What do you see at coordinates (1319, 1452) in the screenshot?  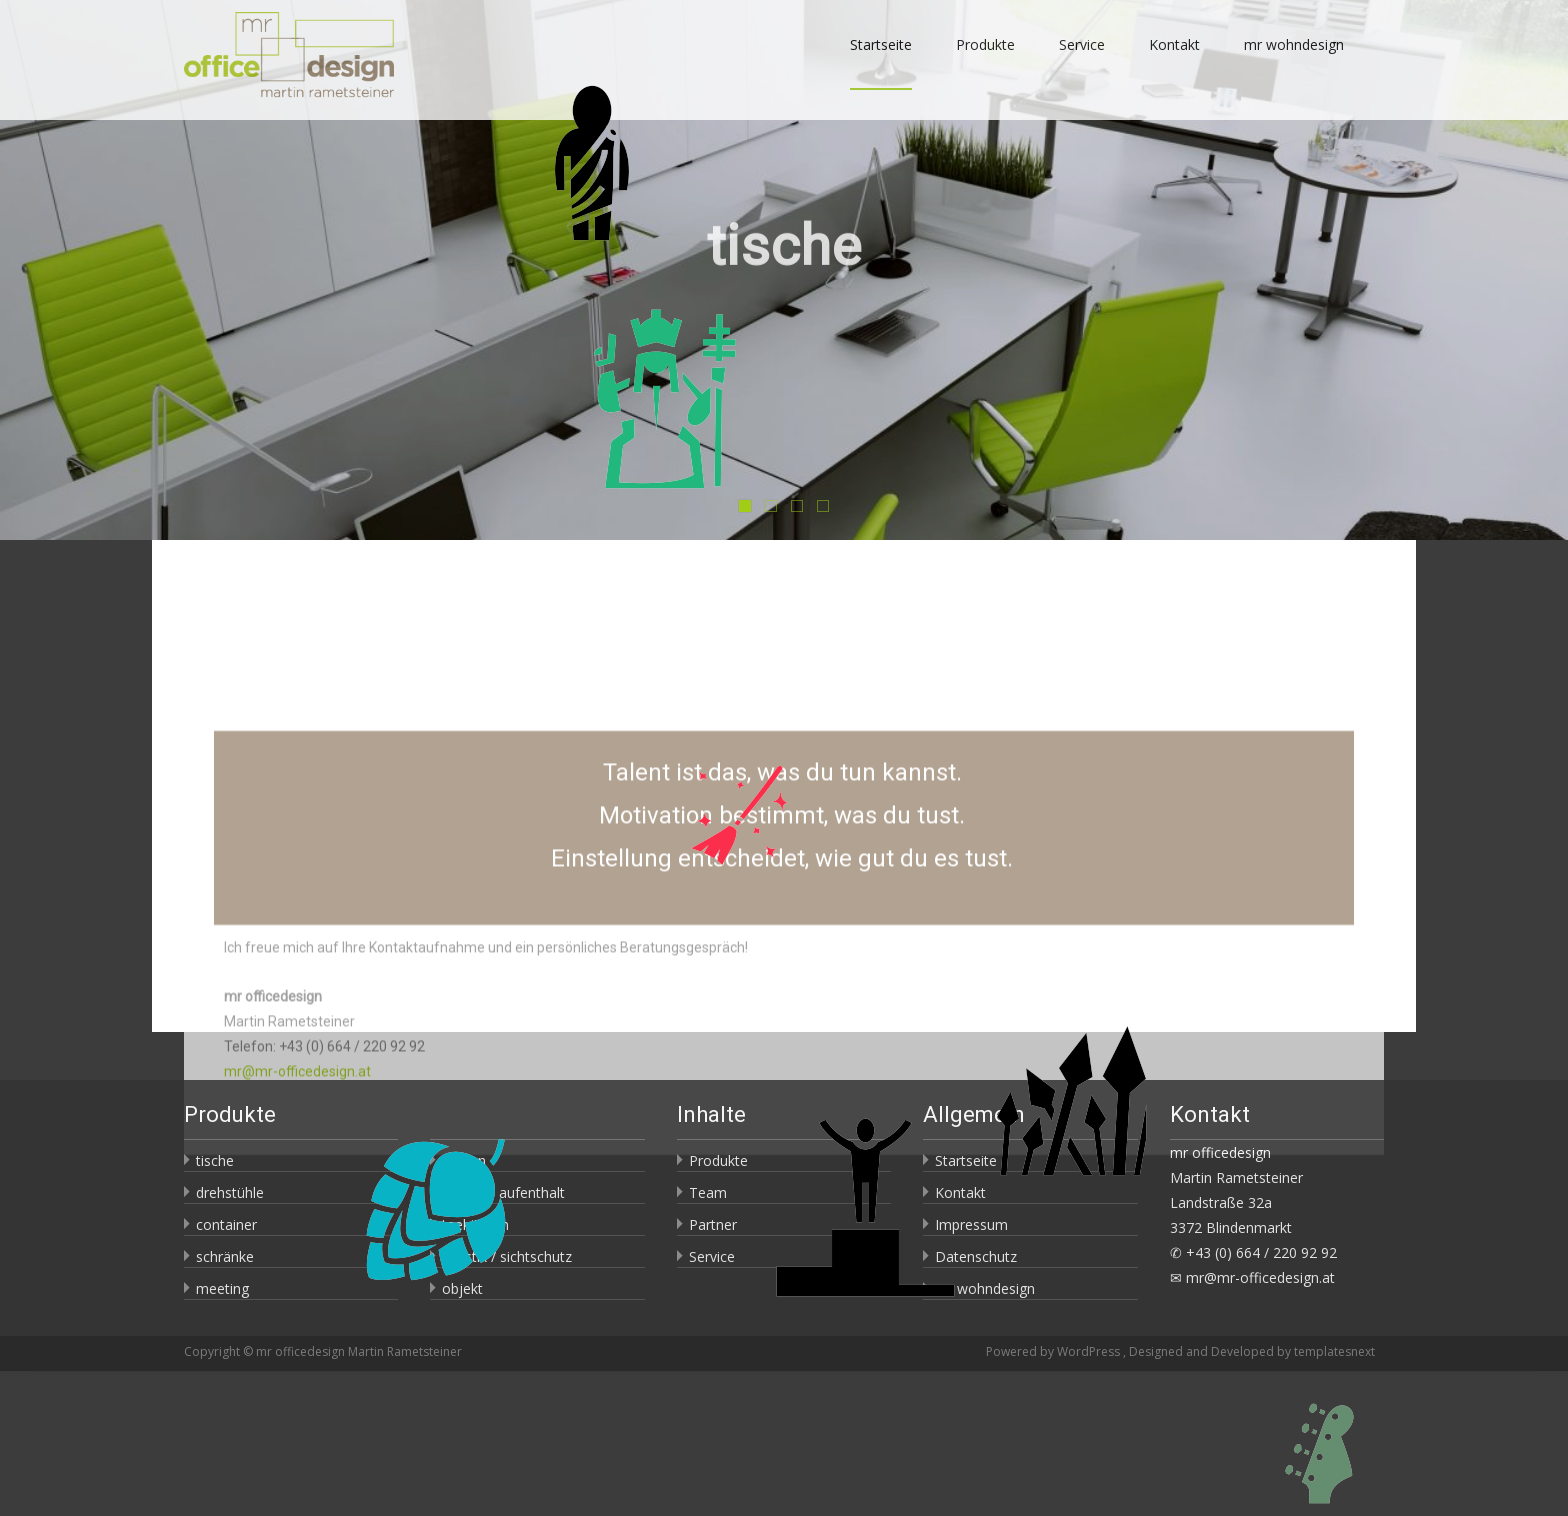 I see `access bass guitar or music settings` at bounding box center [1319, 1452].